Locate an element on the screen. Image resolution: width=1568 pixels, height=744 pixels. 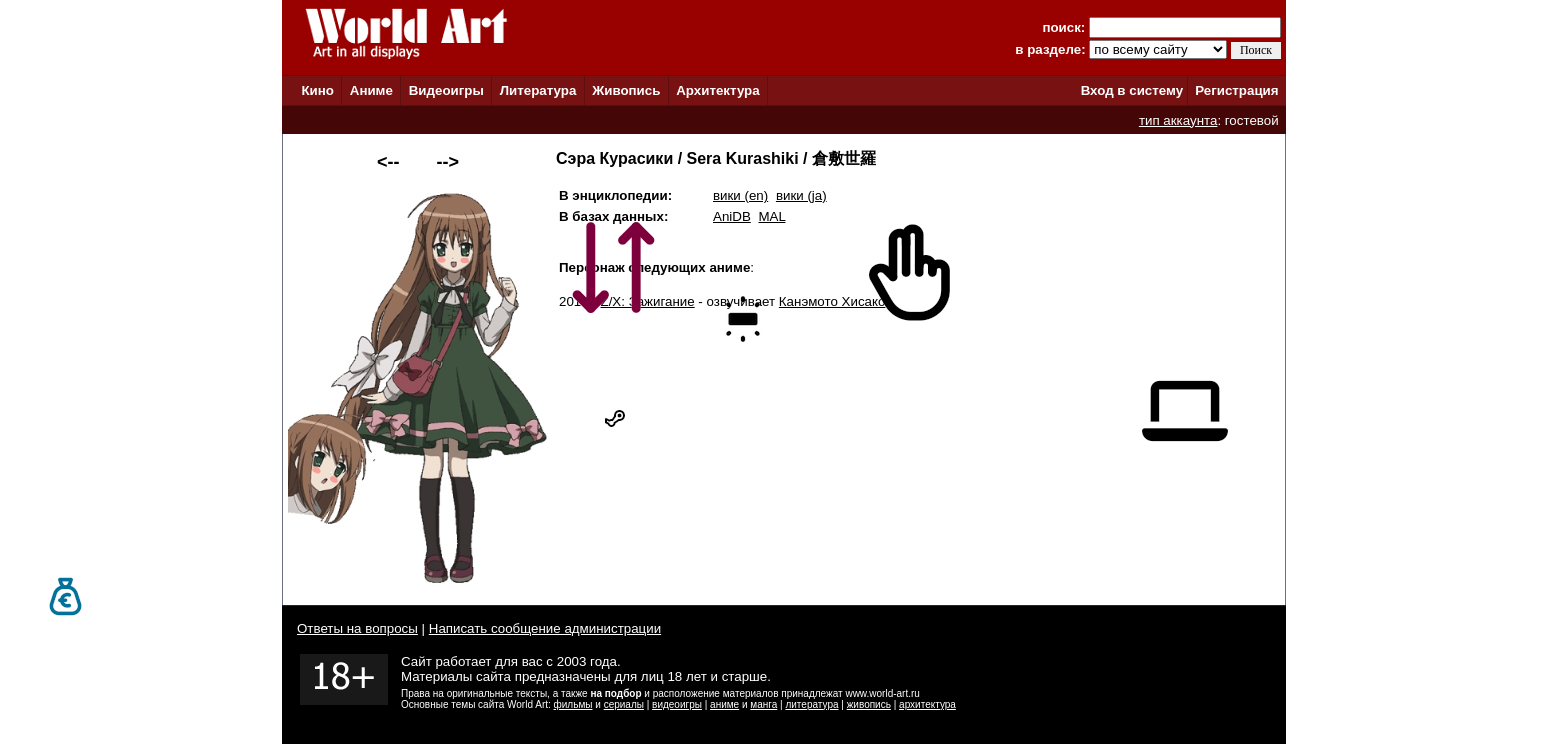
view euro tax information is located at coordinates (65, 596).